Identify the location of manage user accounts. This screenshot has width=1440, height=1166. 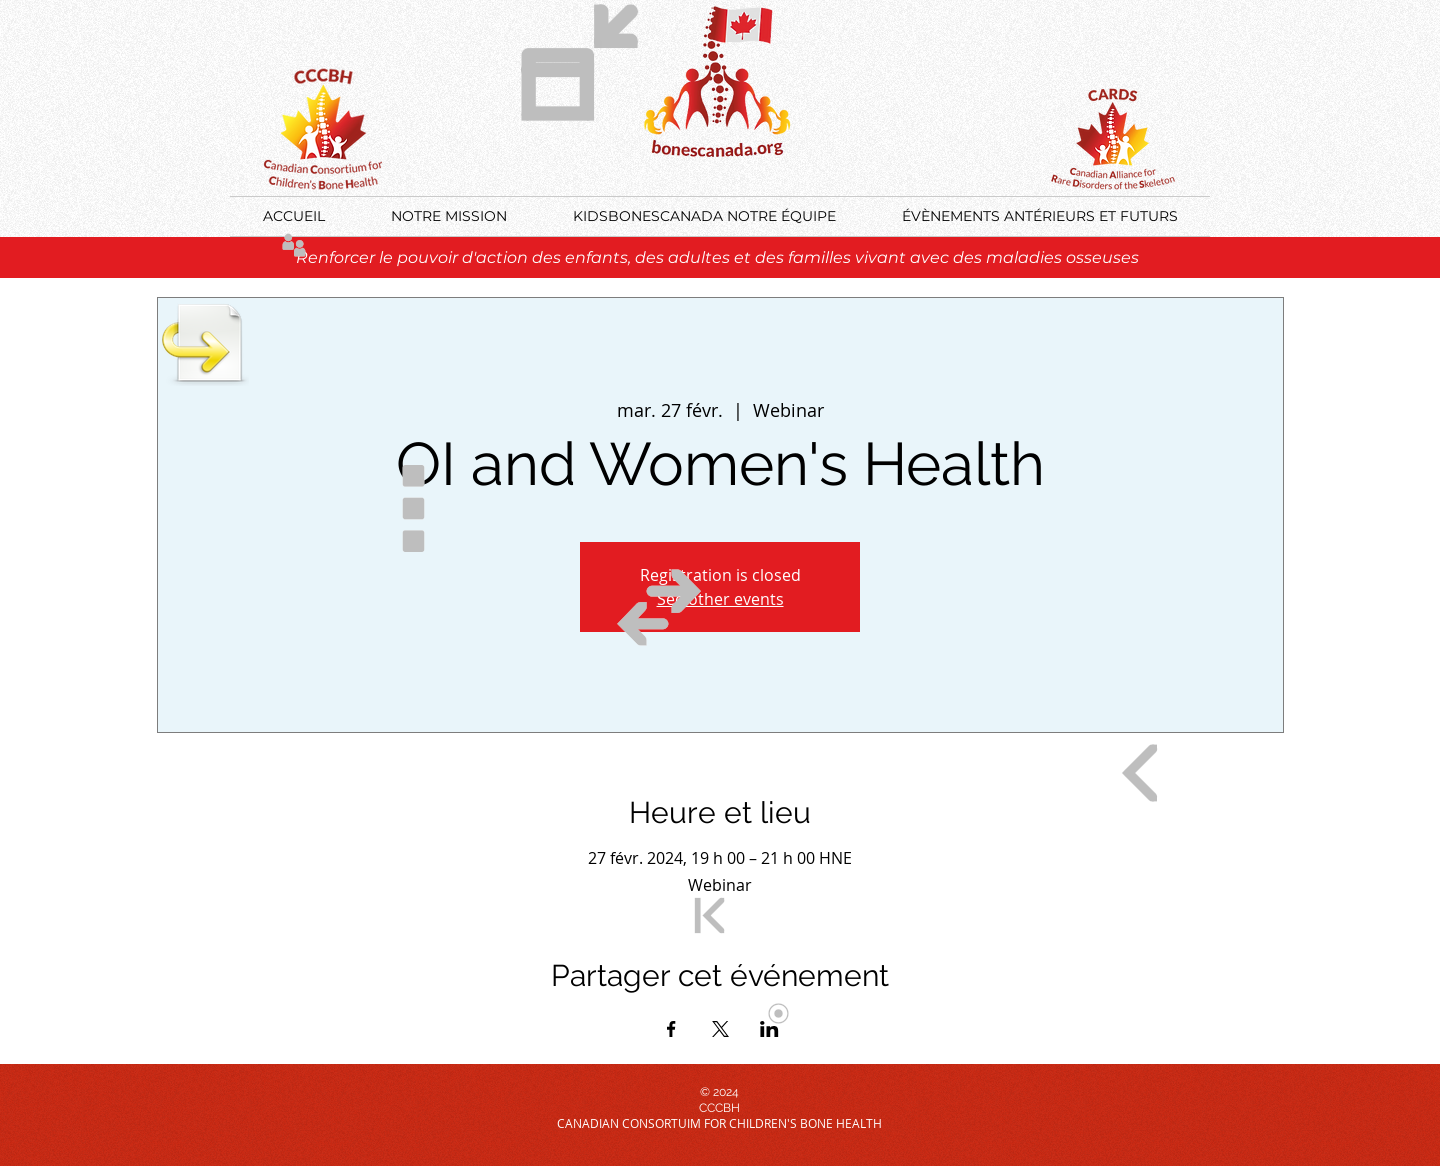
(294, 245).